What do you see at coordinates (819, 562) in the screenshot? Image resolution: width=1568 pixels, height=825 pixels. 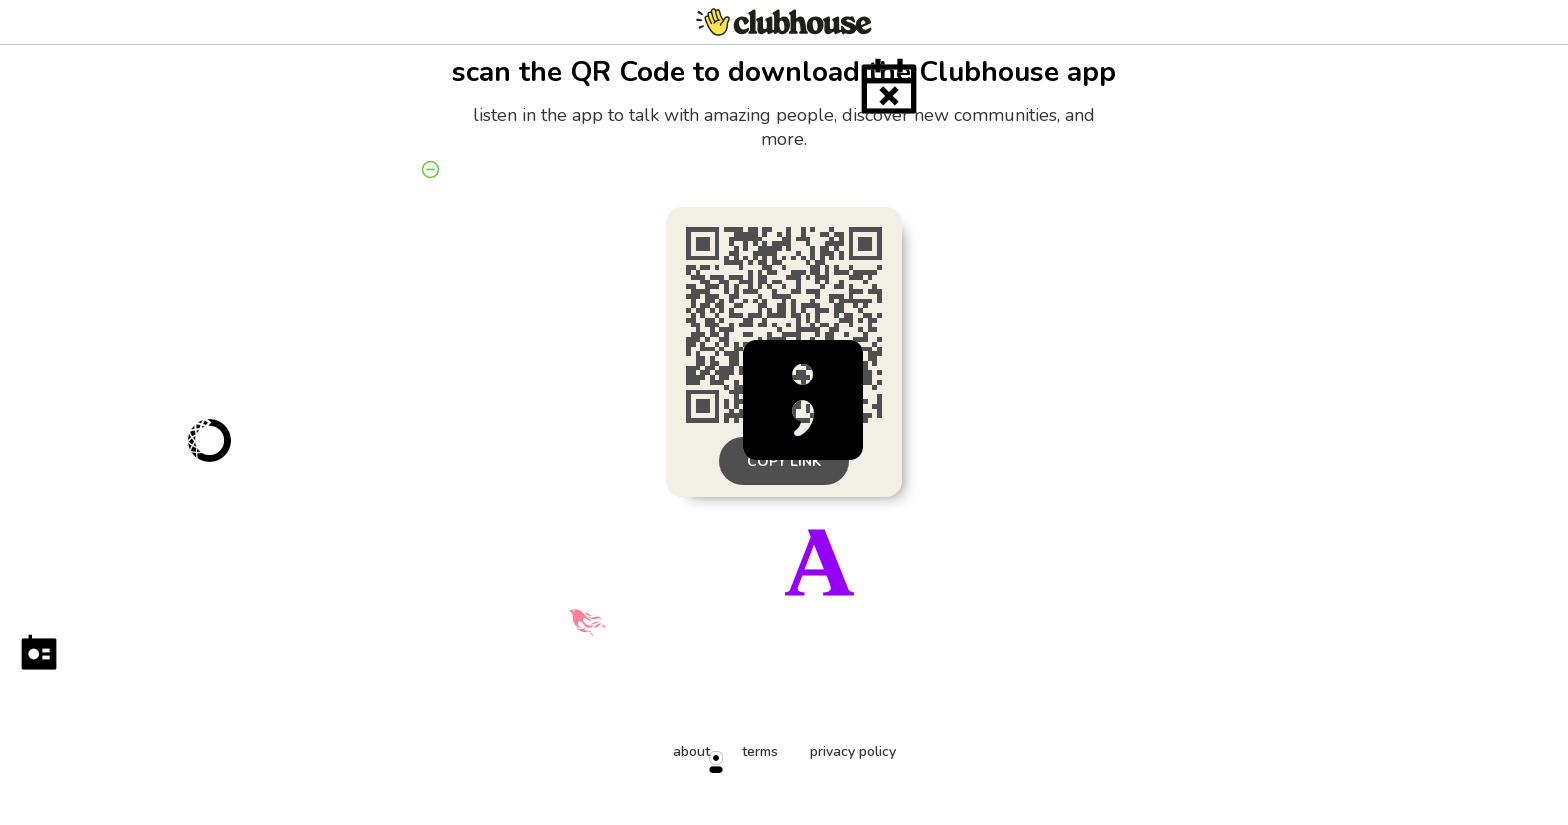 I see `link to academia.edu profile` at bounding box center [819, 562].